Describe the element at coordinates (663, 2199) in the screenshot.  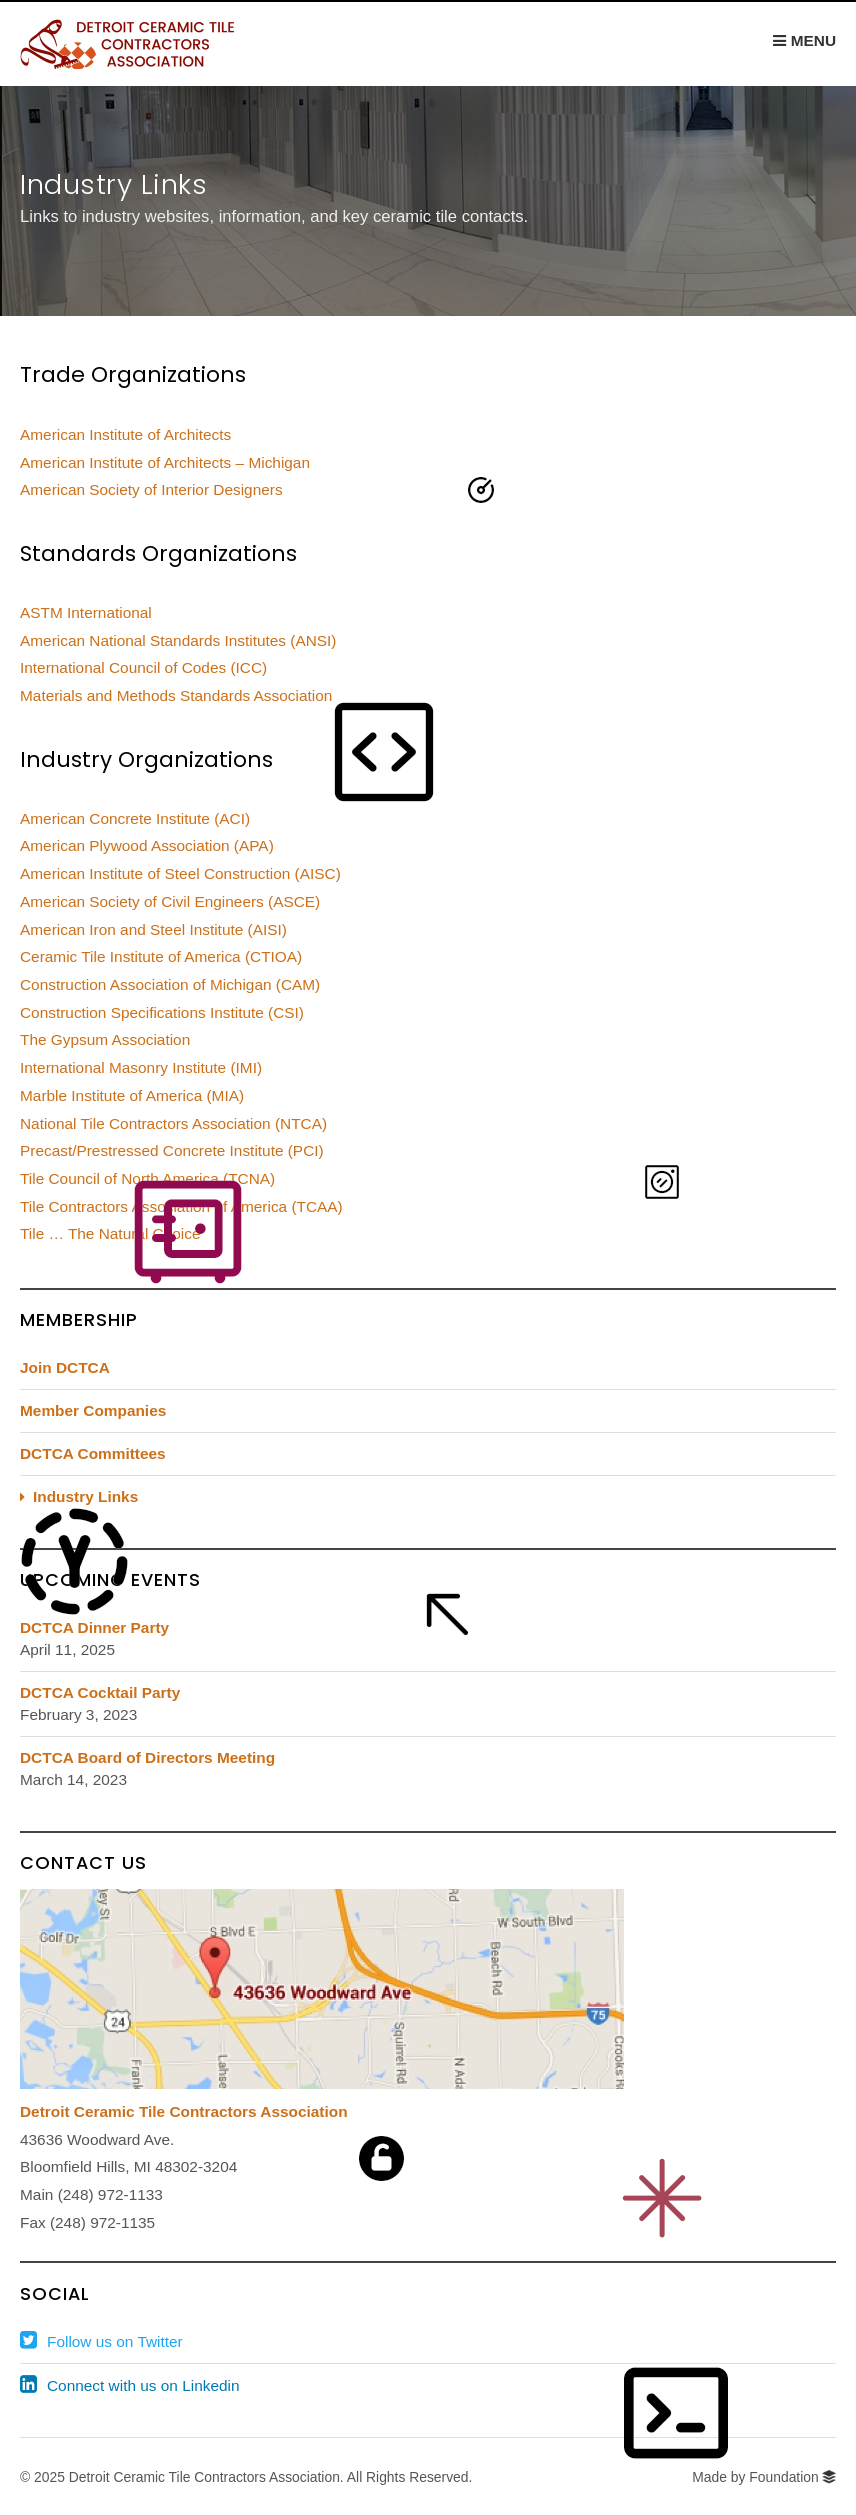
I see `indicates a featured or starred item` at that location.